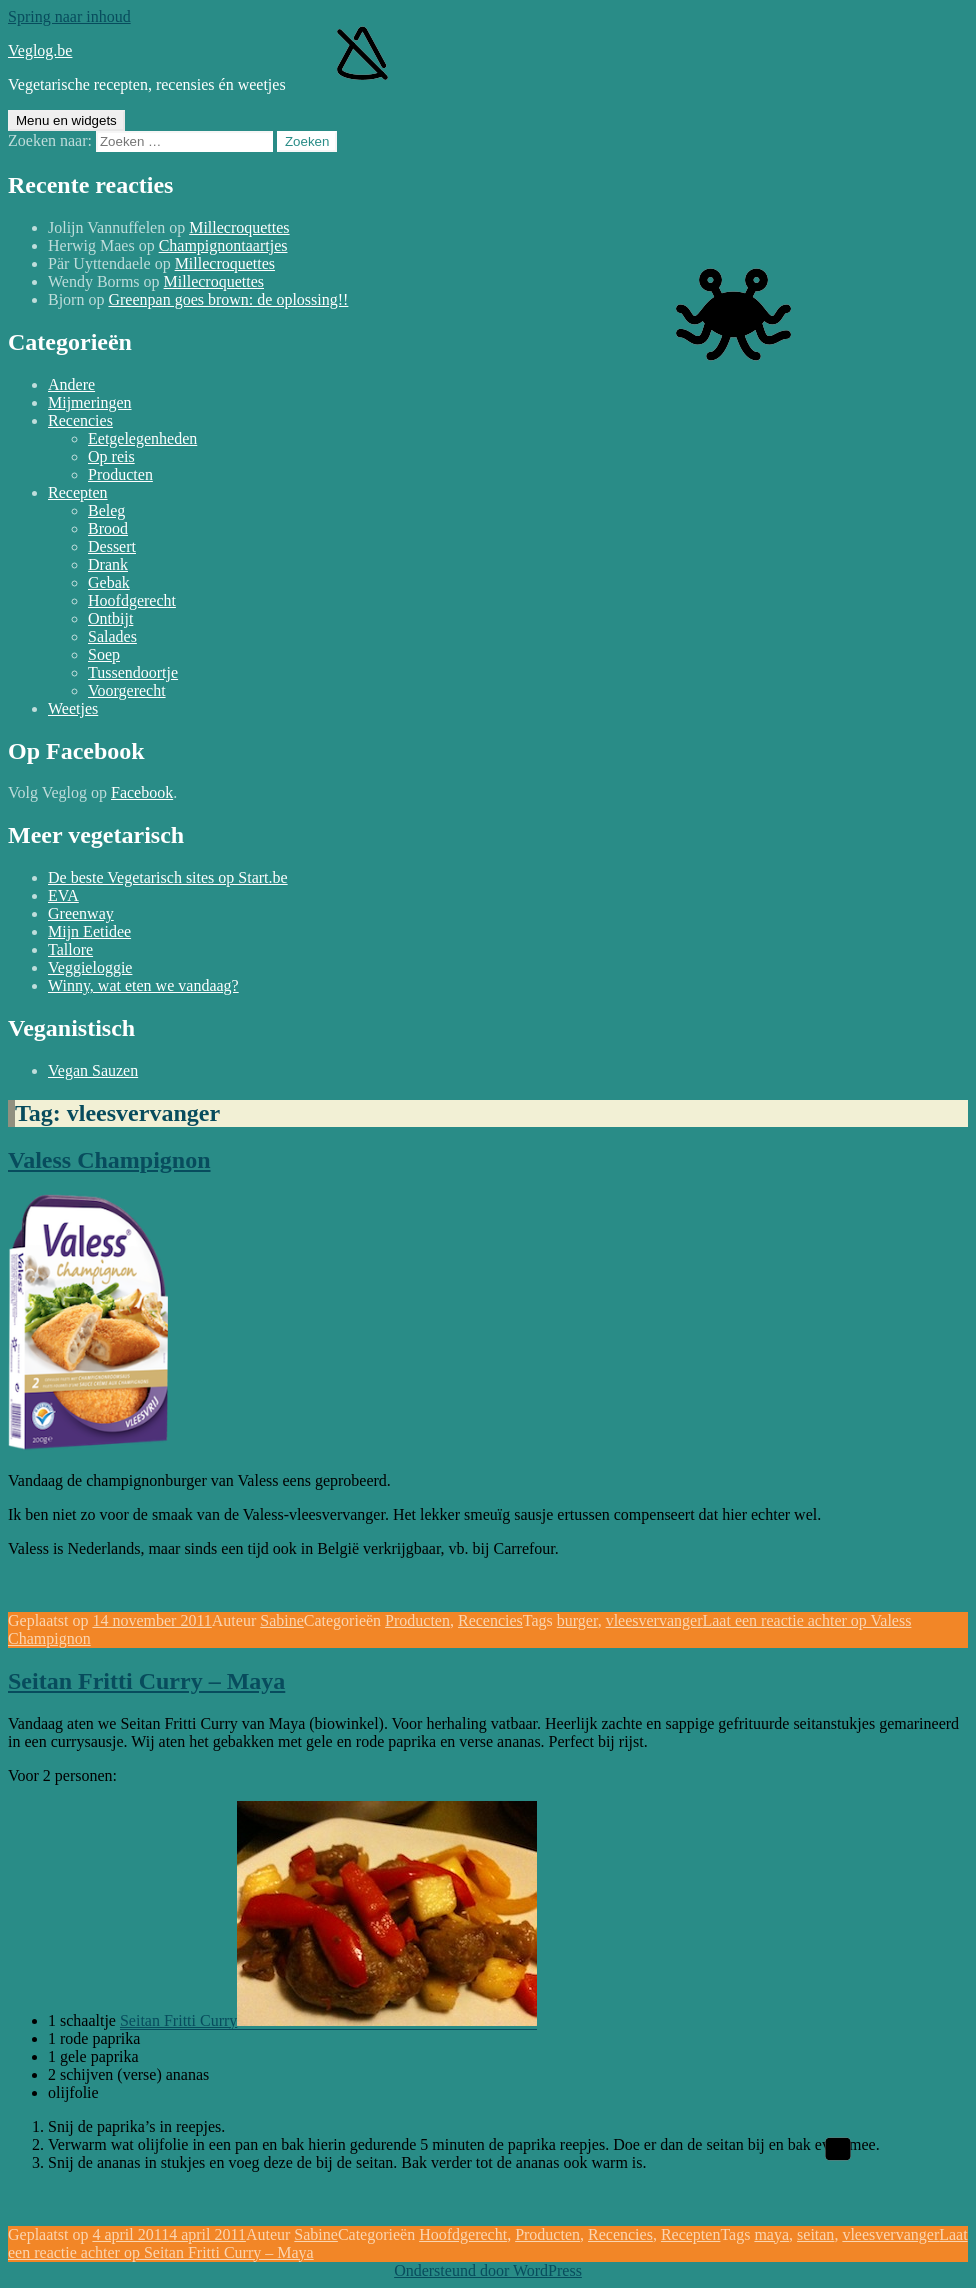 This screenshot has width=976, height=2288. I want to click on represents the flying spaghetti monster or pastafarianism, so click(733, 314).